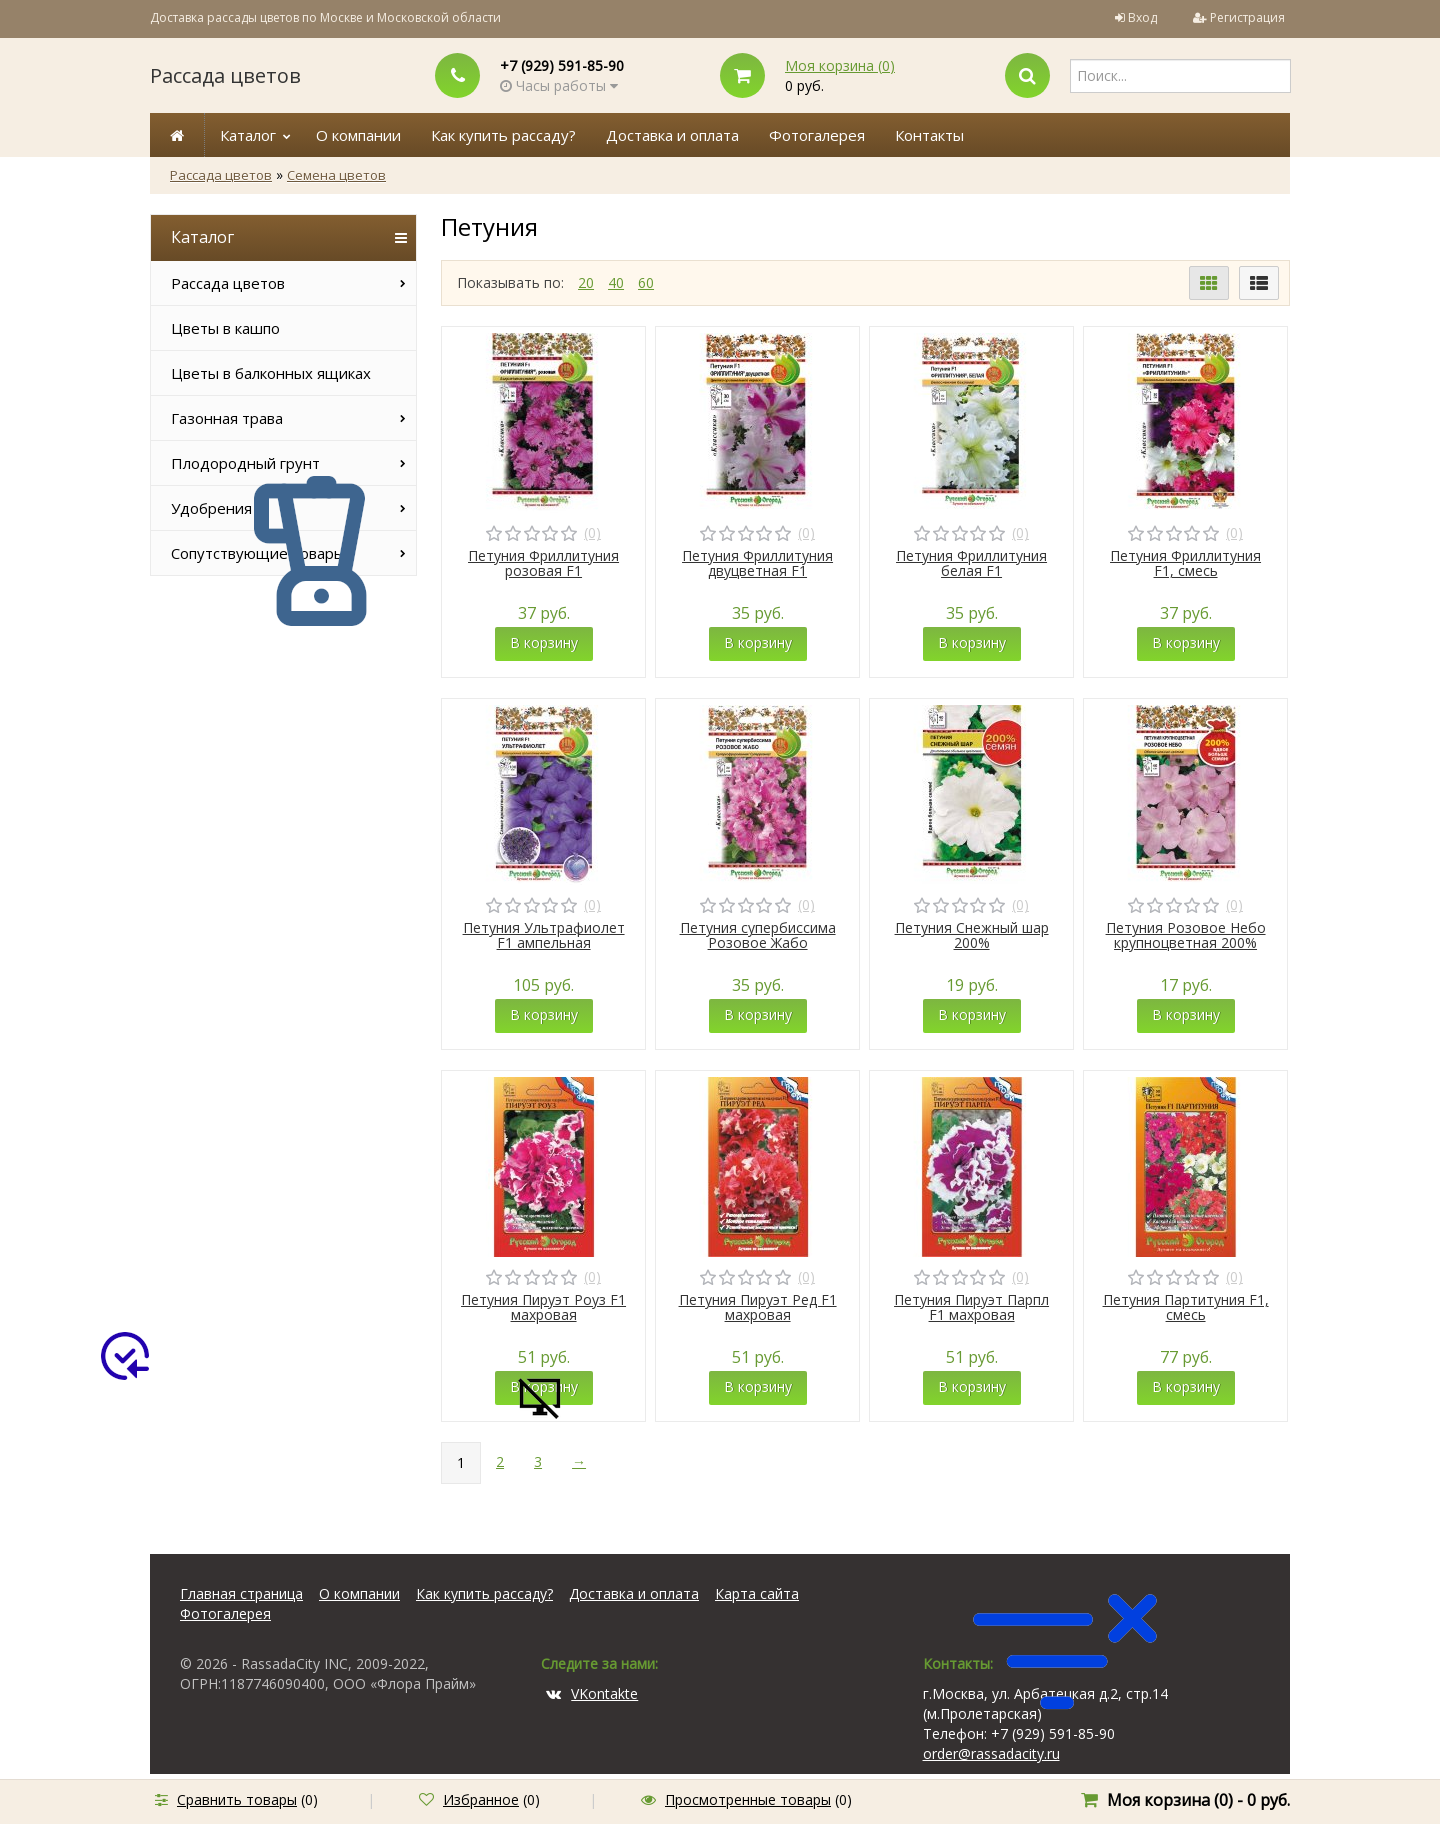 The width and height of the screenshot is (1440, 1824). What do you see at coordinates (125, 1356) in the screenshot?
I see `indicates a tracked issue has been closed and completed` at bounding box center [125, 1356].